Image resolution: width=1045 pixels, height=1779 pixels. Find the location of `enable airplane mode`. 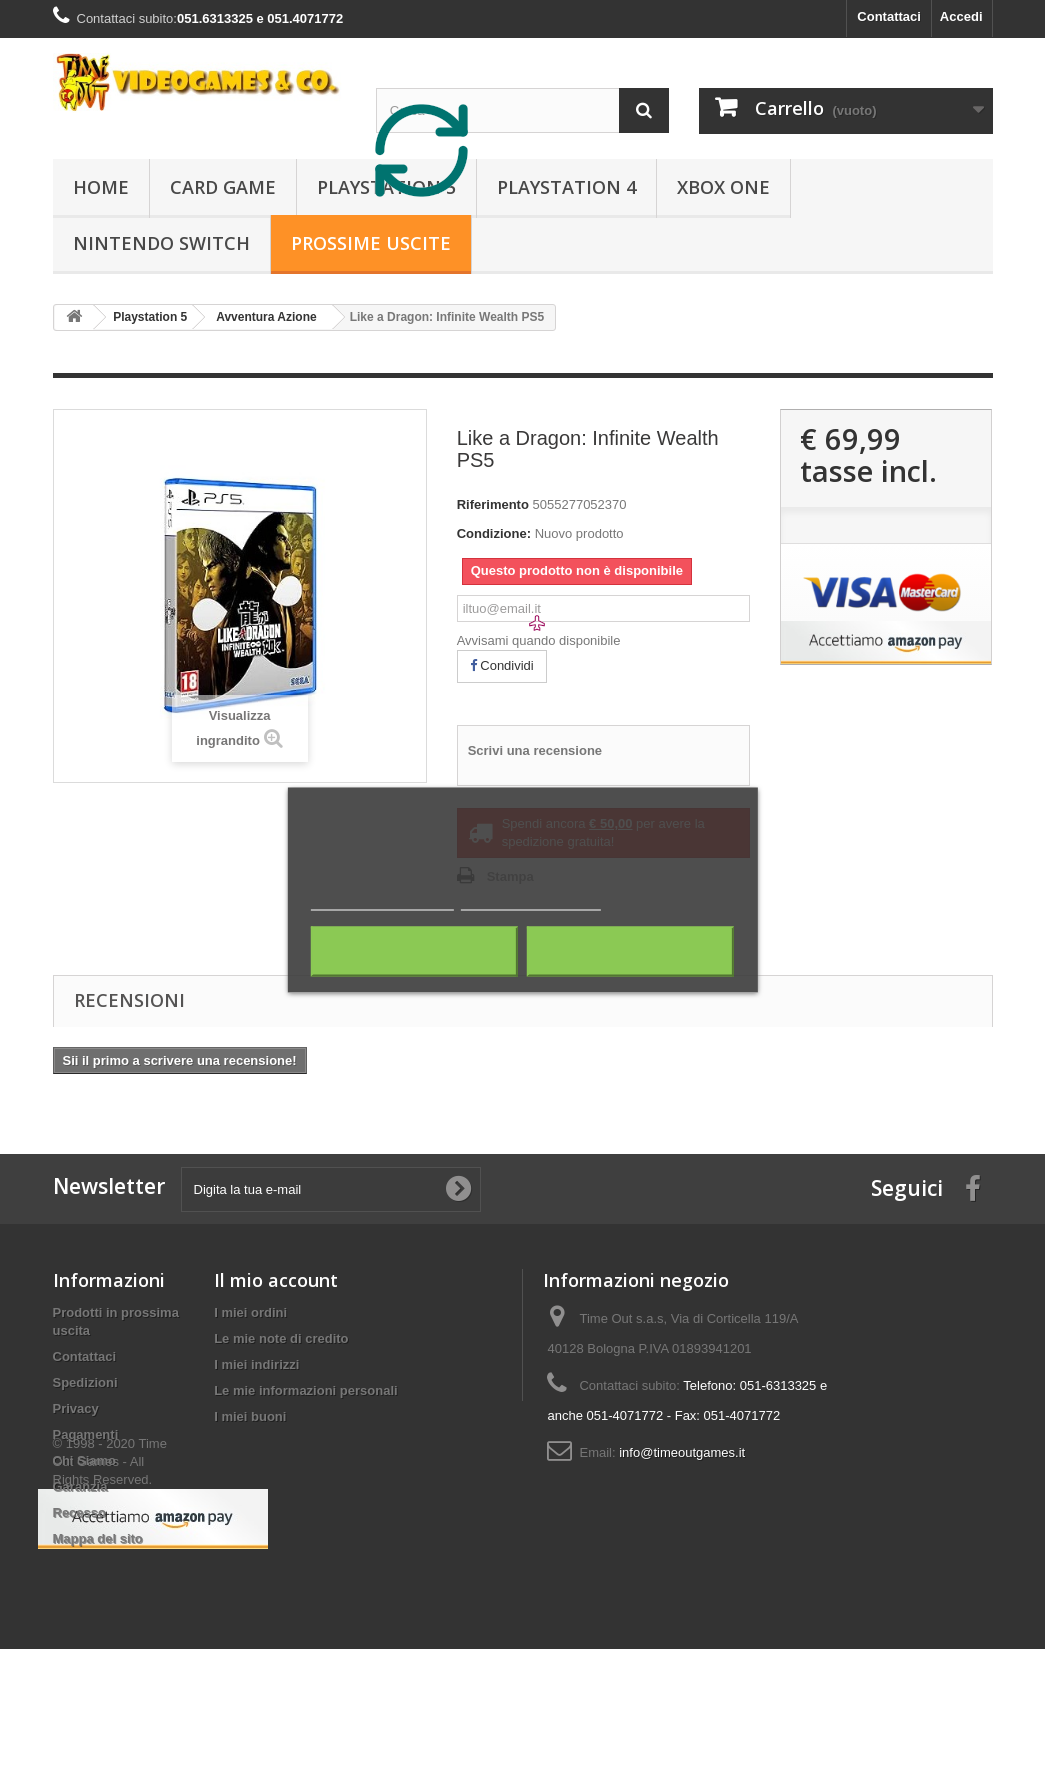

enable airplane mode is located at coordinates (537, 623).